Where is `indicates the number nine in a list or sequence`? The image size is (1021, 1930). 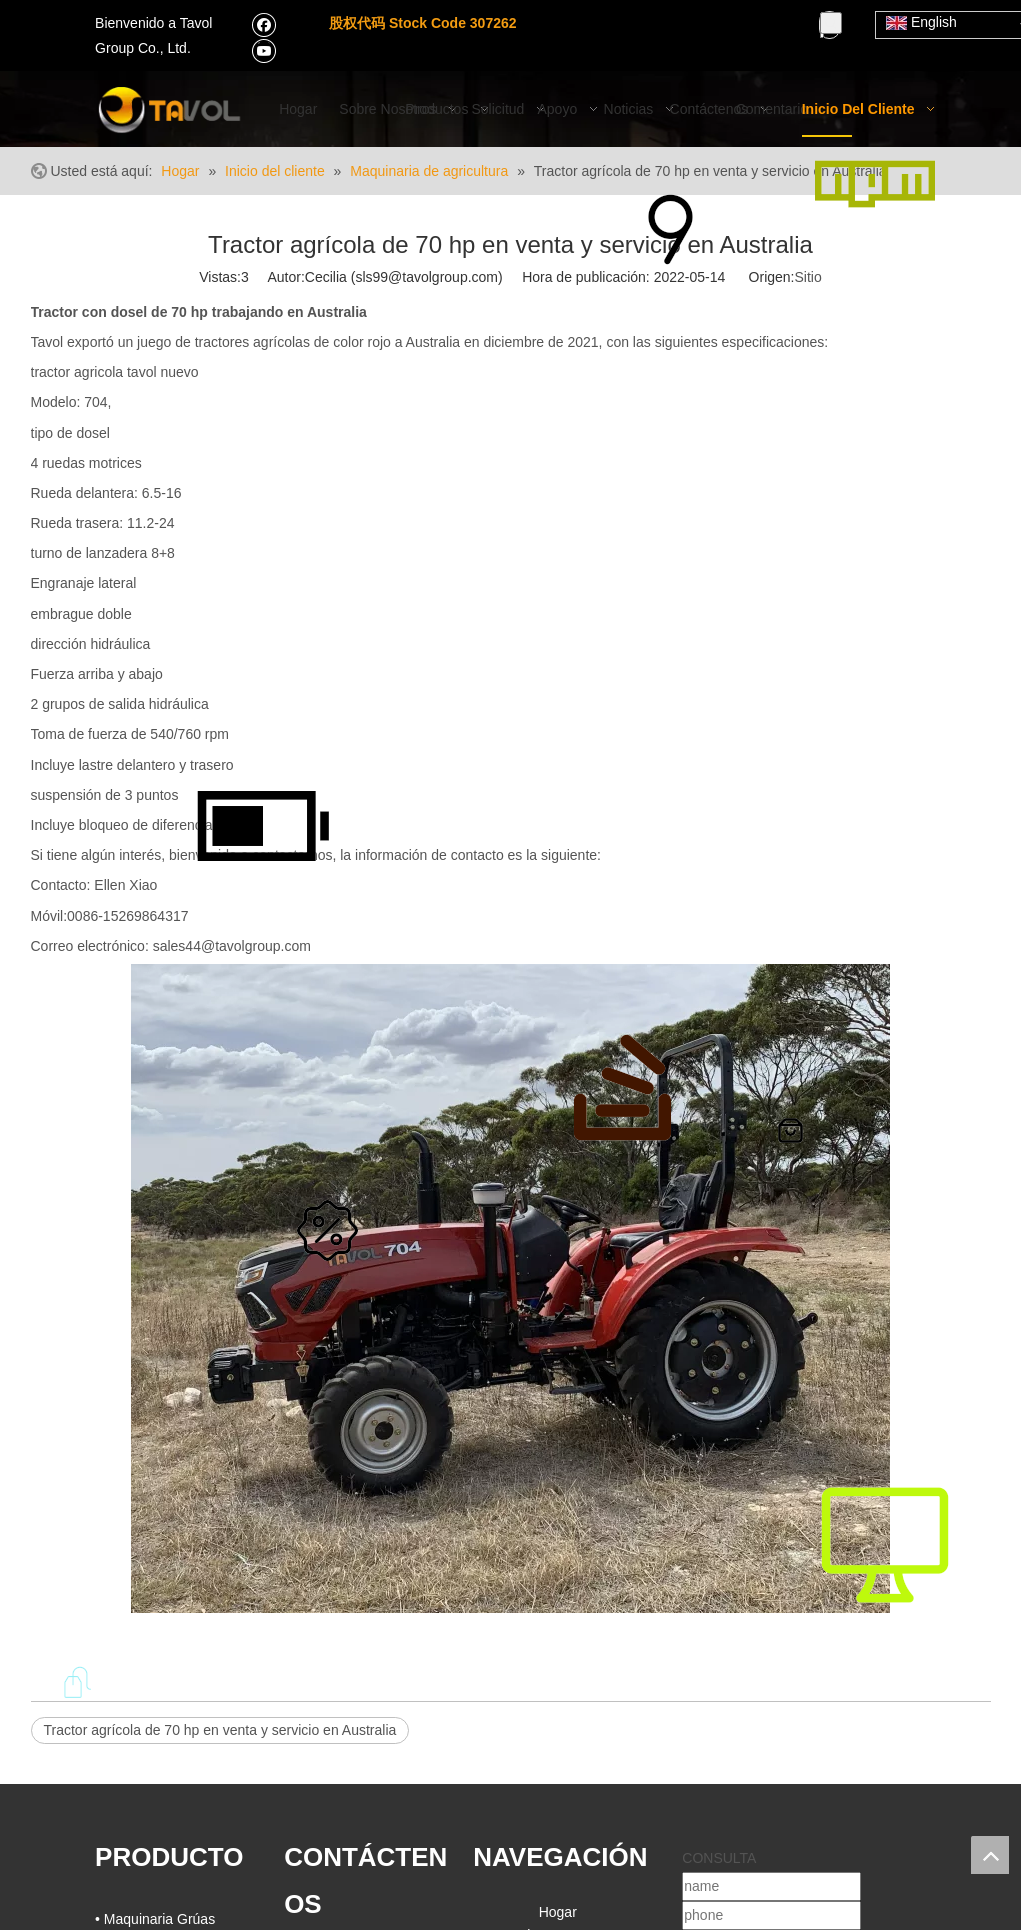
indicates the number nine in a list or sequence is located at coordinates (670, 229).